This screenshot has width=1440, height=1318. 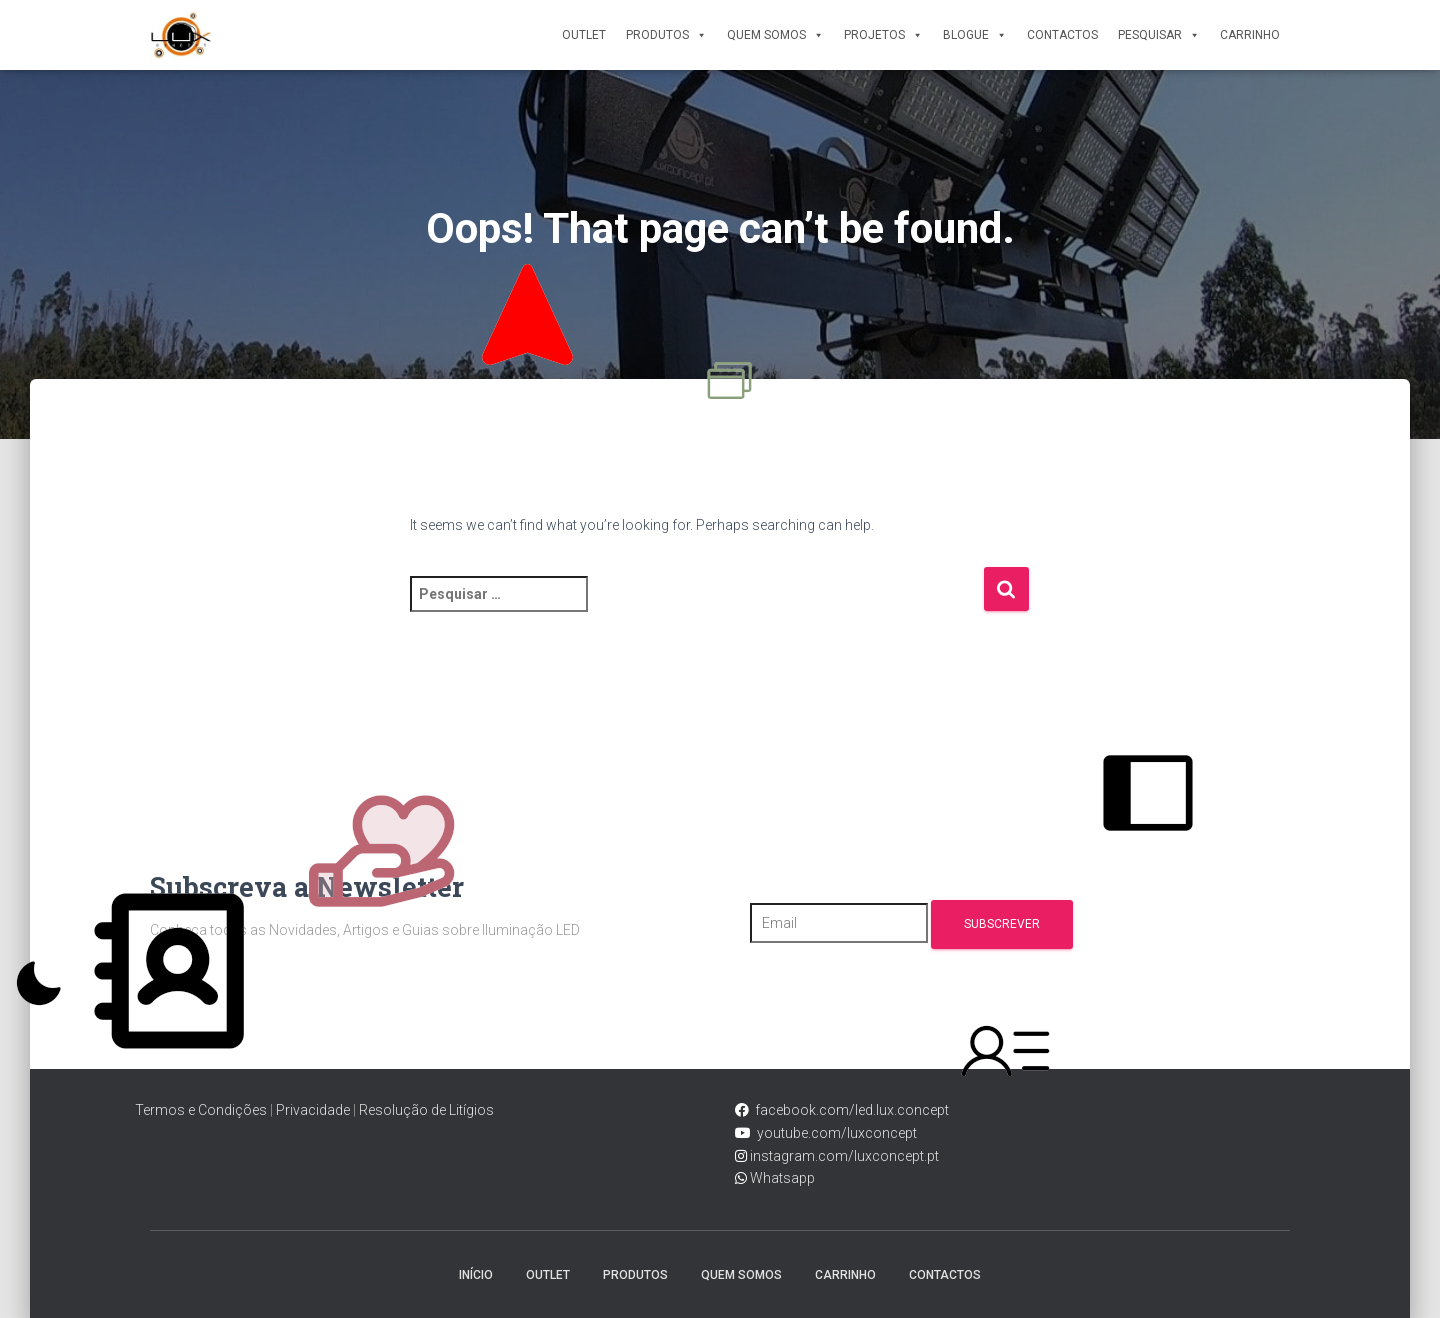 What do you see at coordinates (1004, 1051) in the screenshot?
I see `view user directory or contact list` at bounding box center [1004, 1051].